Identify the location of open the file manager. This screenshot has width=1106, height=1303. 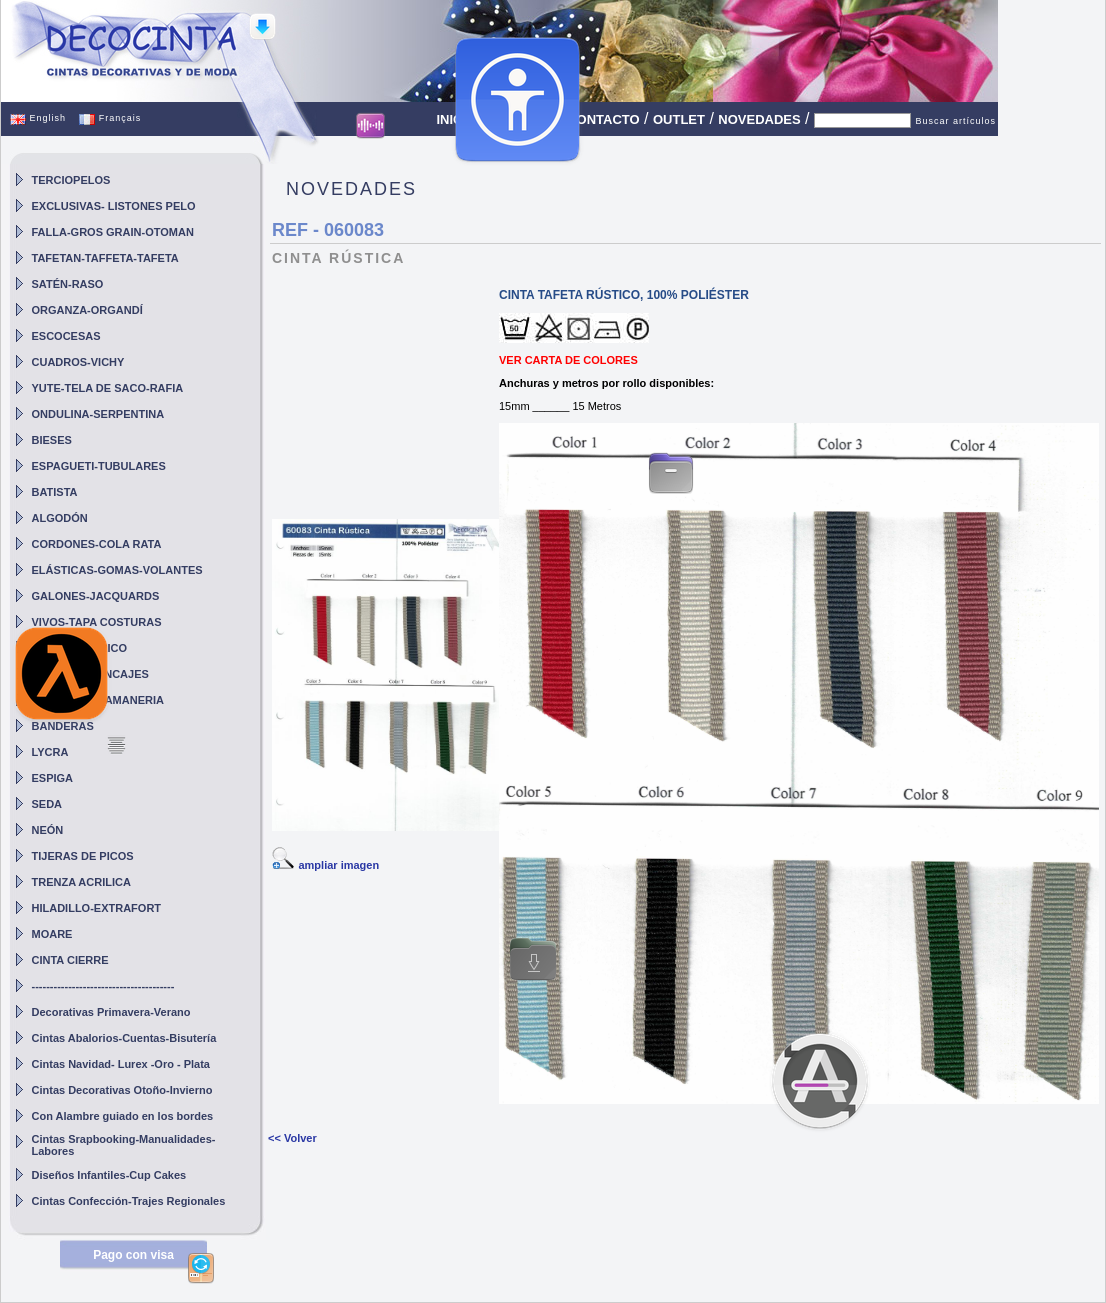
(671, 473).